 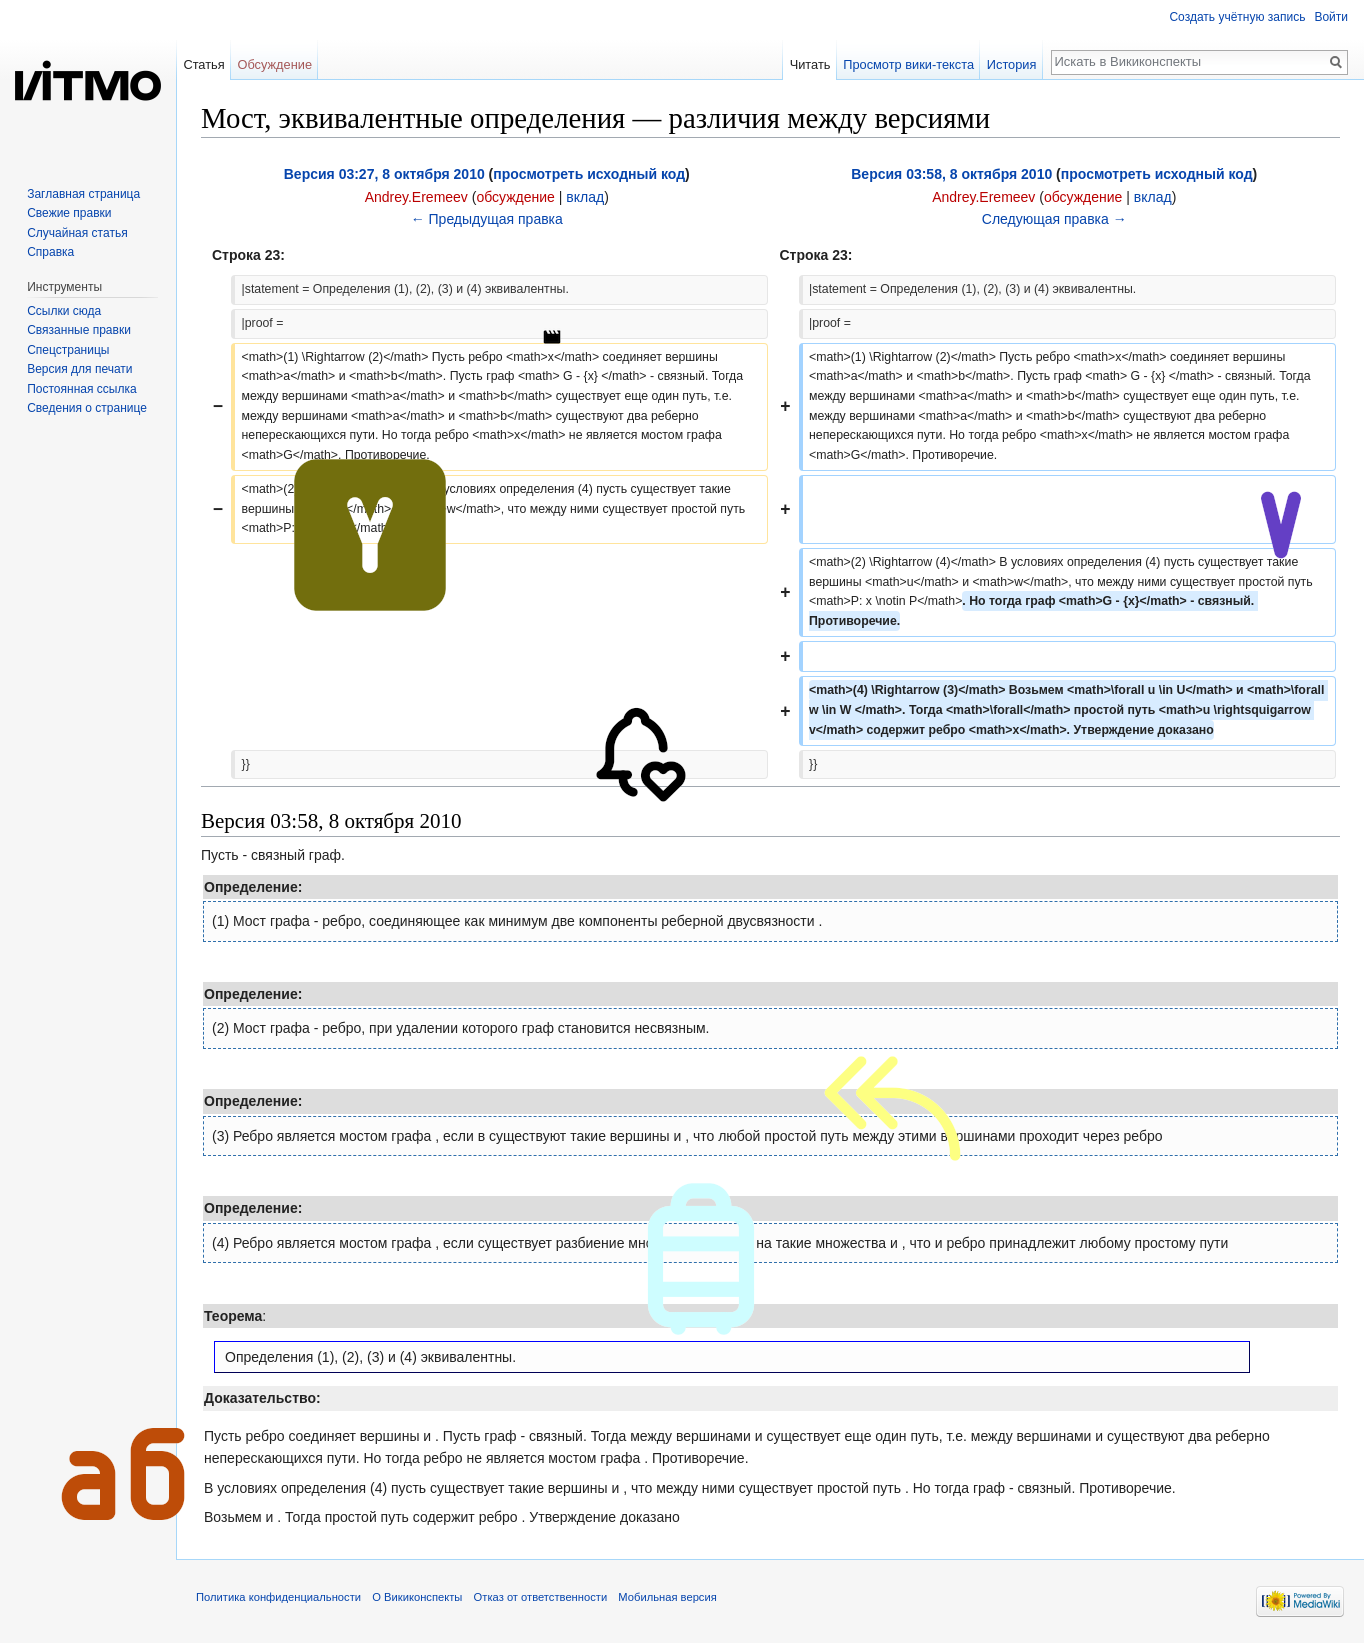 What do you see at coordinates (636, 752) in the screenshot?
I see `notifications from favorites or loved ones` at bounding box center [636, 752].